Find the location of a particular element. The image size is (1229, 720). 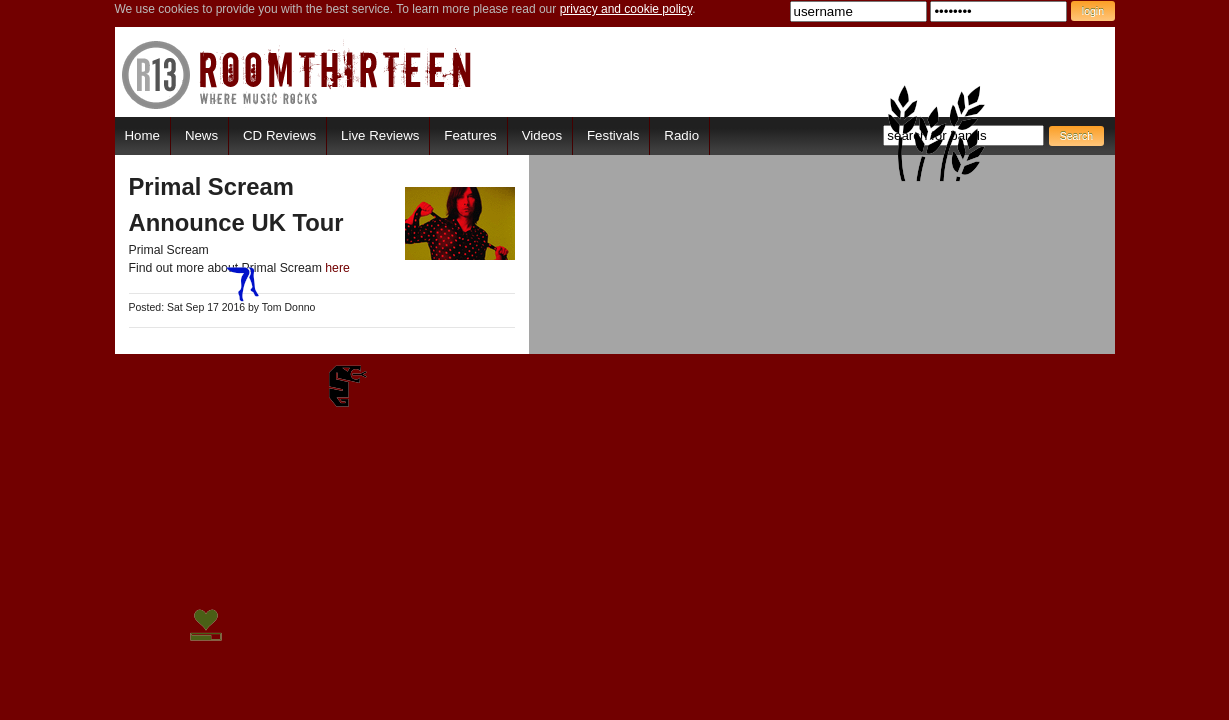

indicates grain or wheat resource in a farming game is located at coordinates (936, 133).